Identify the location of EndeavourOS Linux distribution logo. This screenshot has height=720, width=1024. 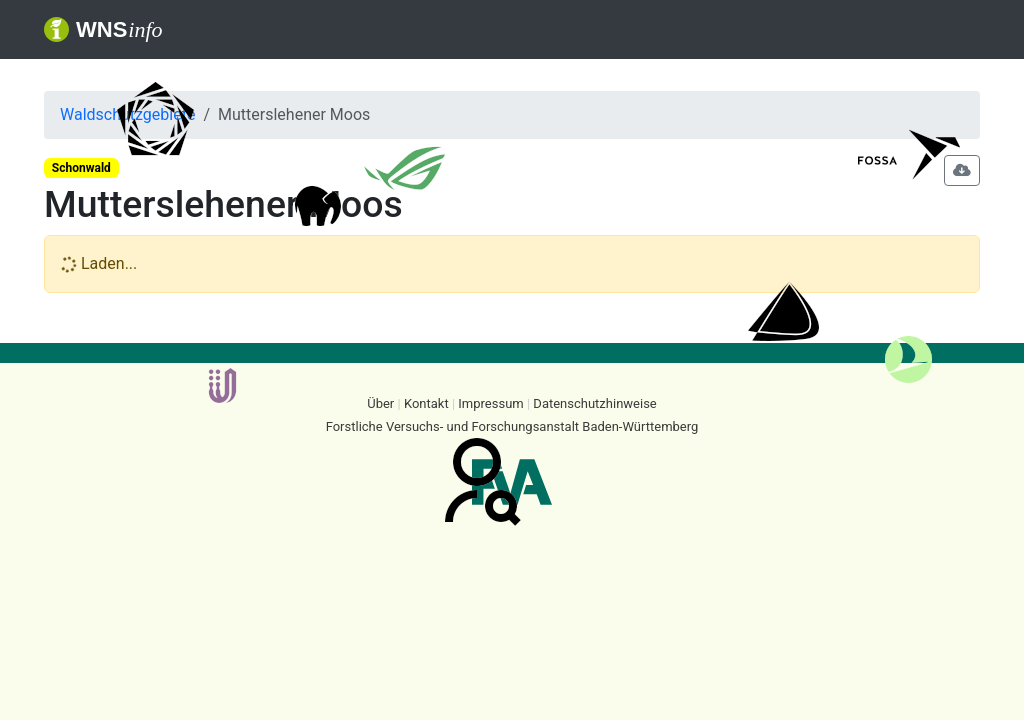
(783, 311).